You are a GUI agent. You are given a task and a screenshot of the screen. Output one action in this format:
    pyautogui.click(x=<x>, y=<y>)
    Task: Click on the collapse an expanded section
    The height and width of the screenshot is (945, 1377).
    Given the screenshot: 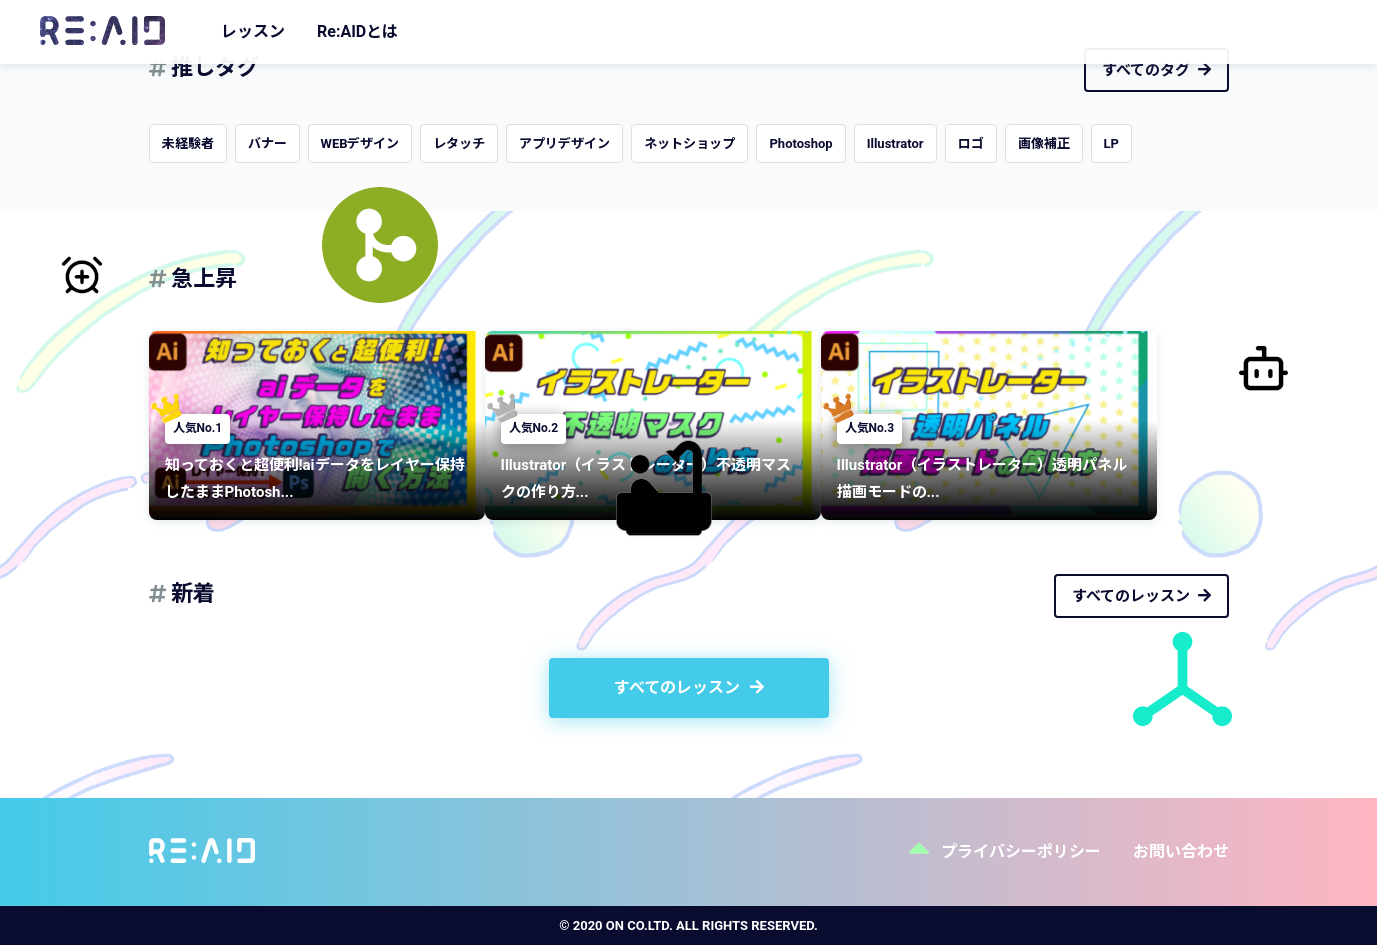 What is the action you would take?
    pyautogui.click(x=919, y=848)
    